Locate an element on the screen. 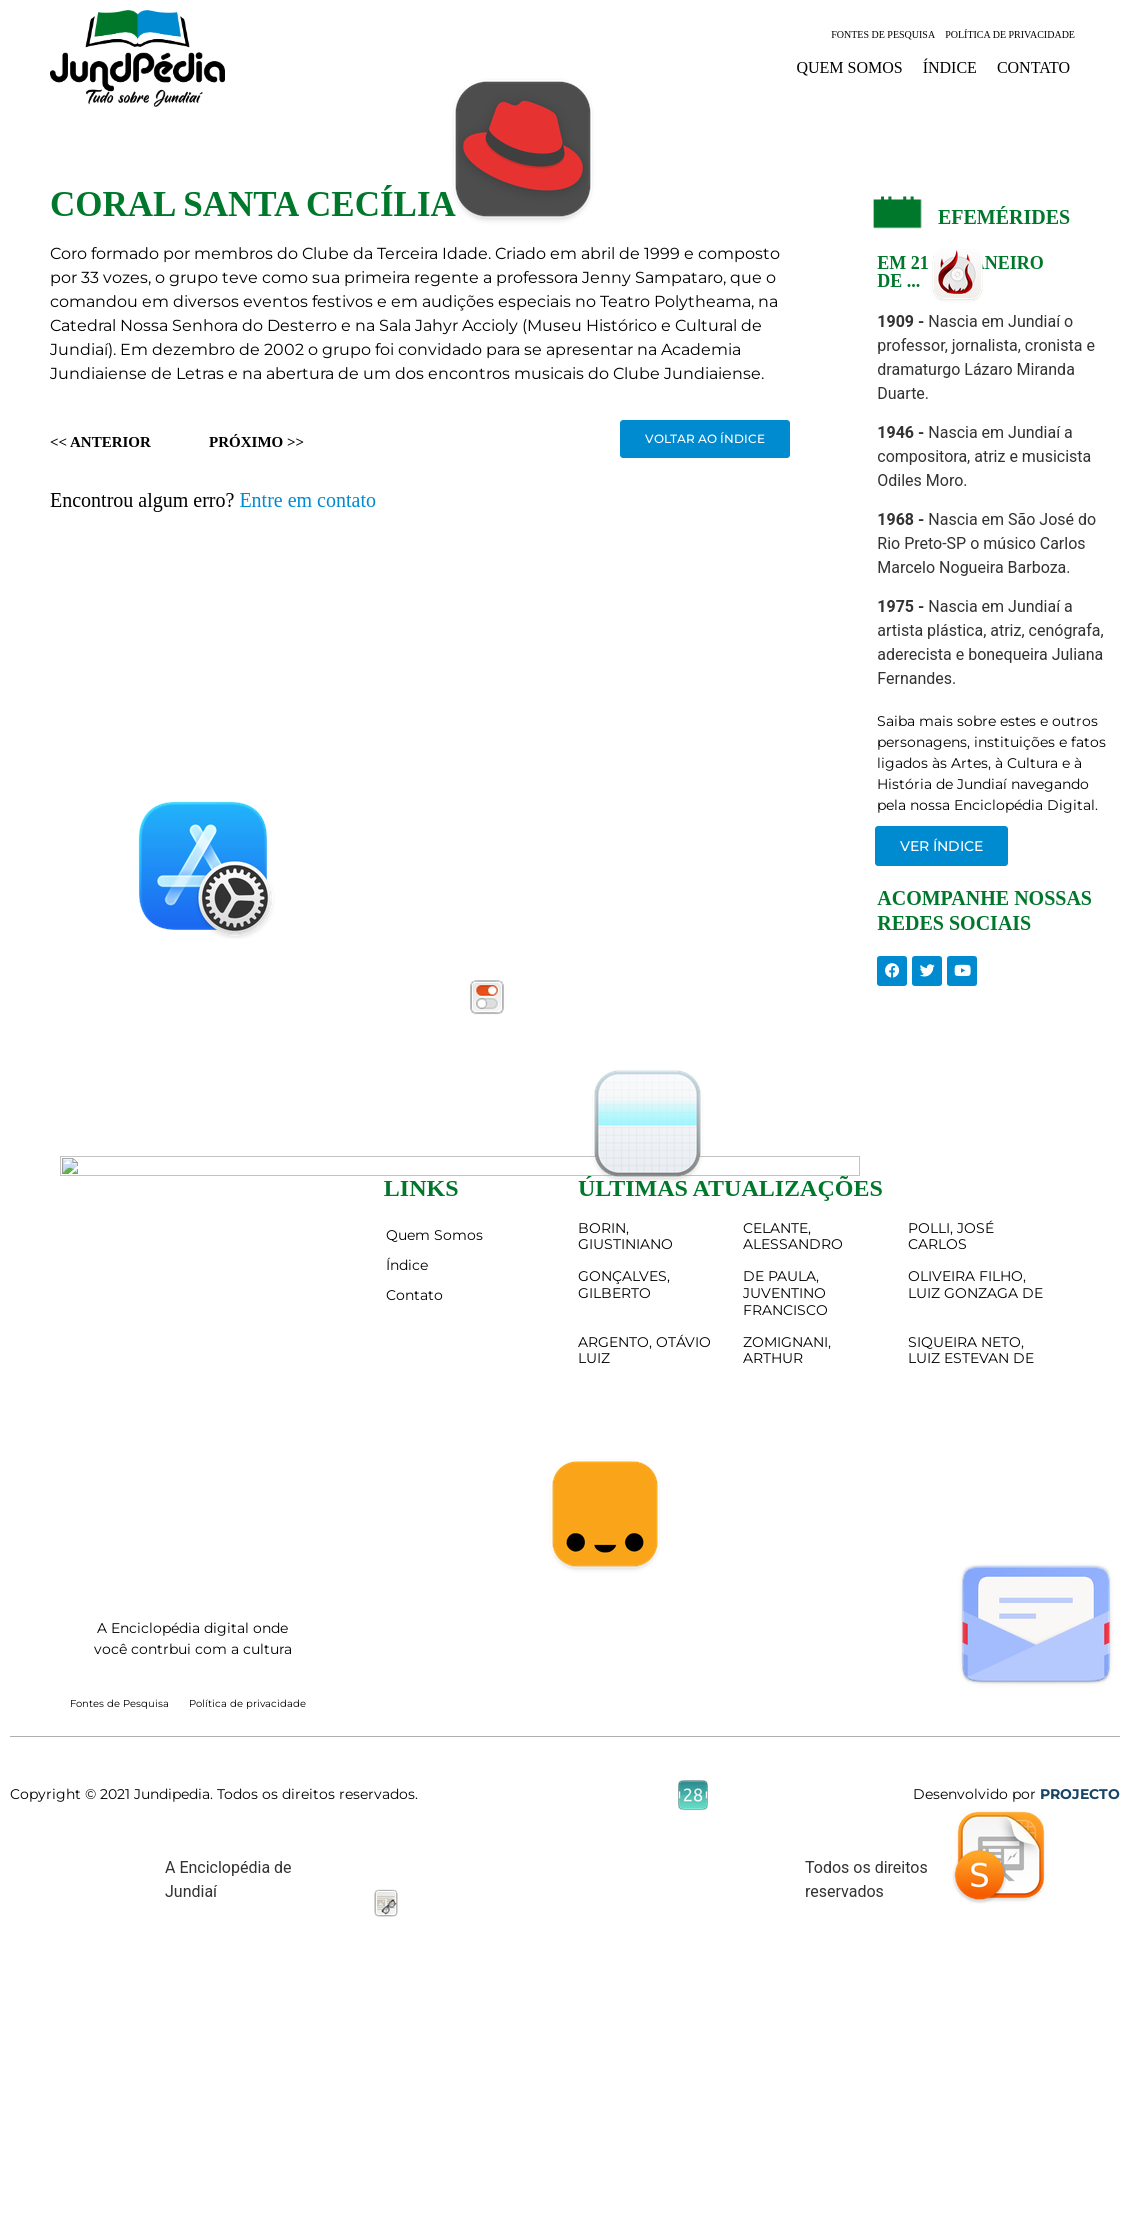 The width and height of the screenshot is (1130, 2238). open the mail application is located at coordinates (1036, 1624).